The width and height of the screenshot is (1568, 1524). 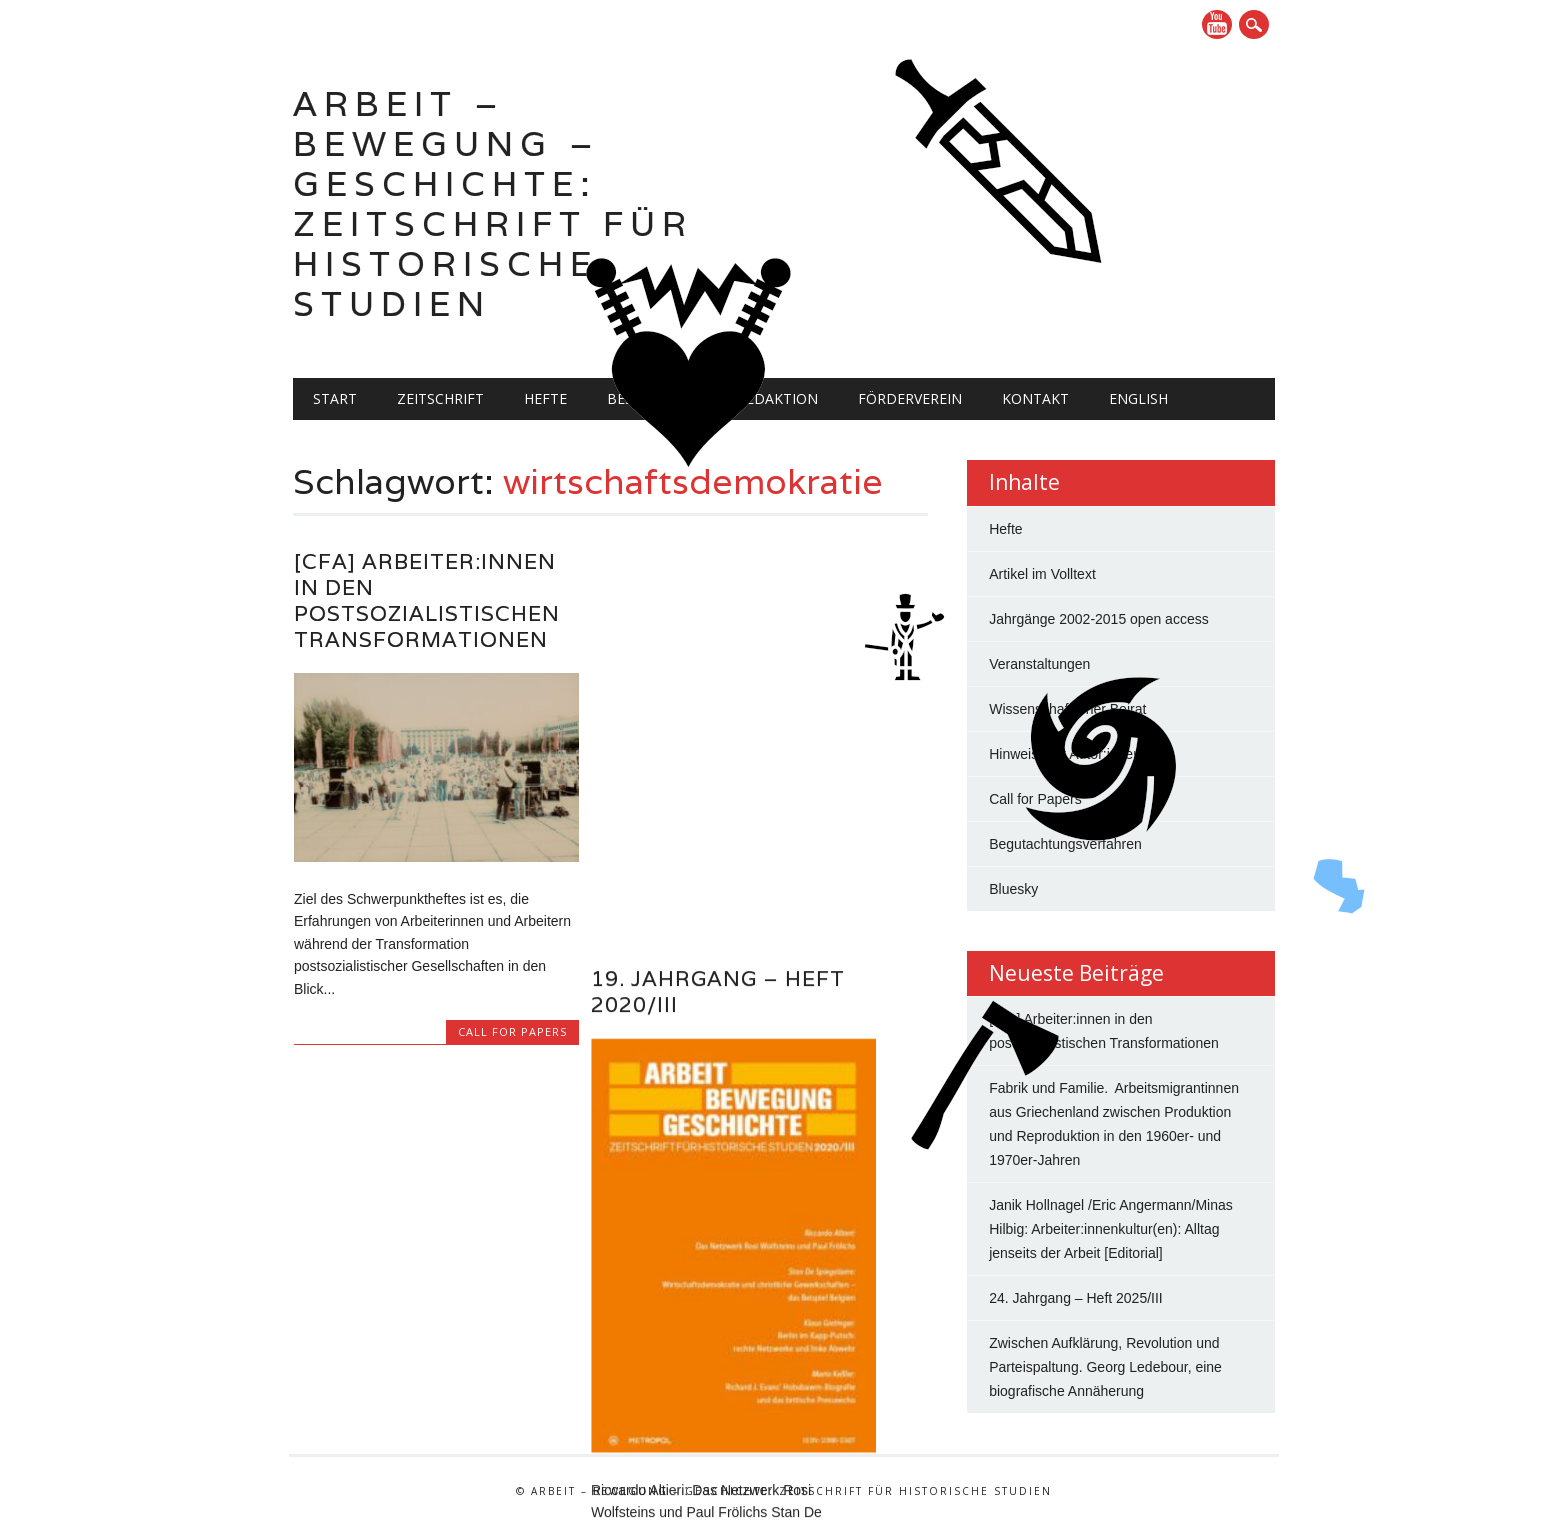 What do you see at coordinates (985, 1075) in the screenshot?
I see `equip hatchet tool or weapon` at bounding box center [985, 1075].